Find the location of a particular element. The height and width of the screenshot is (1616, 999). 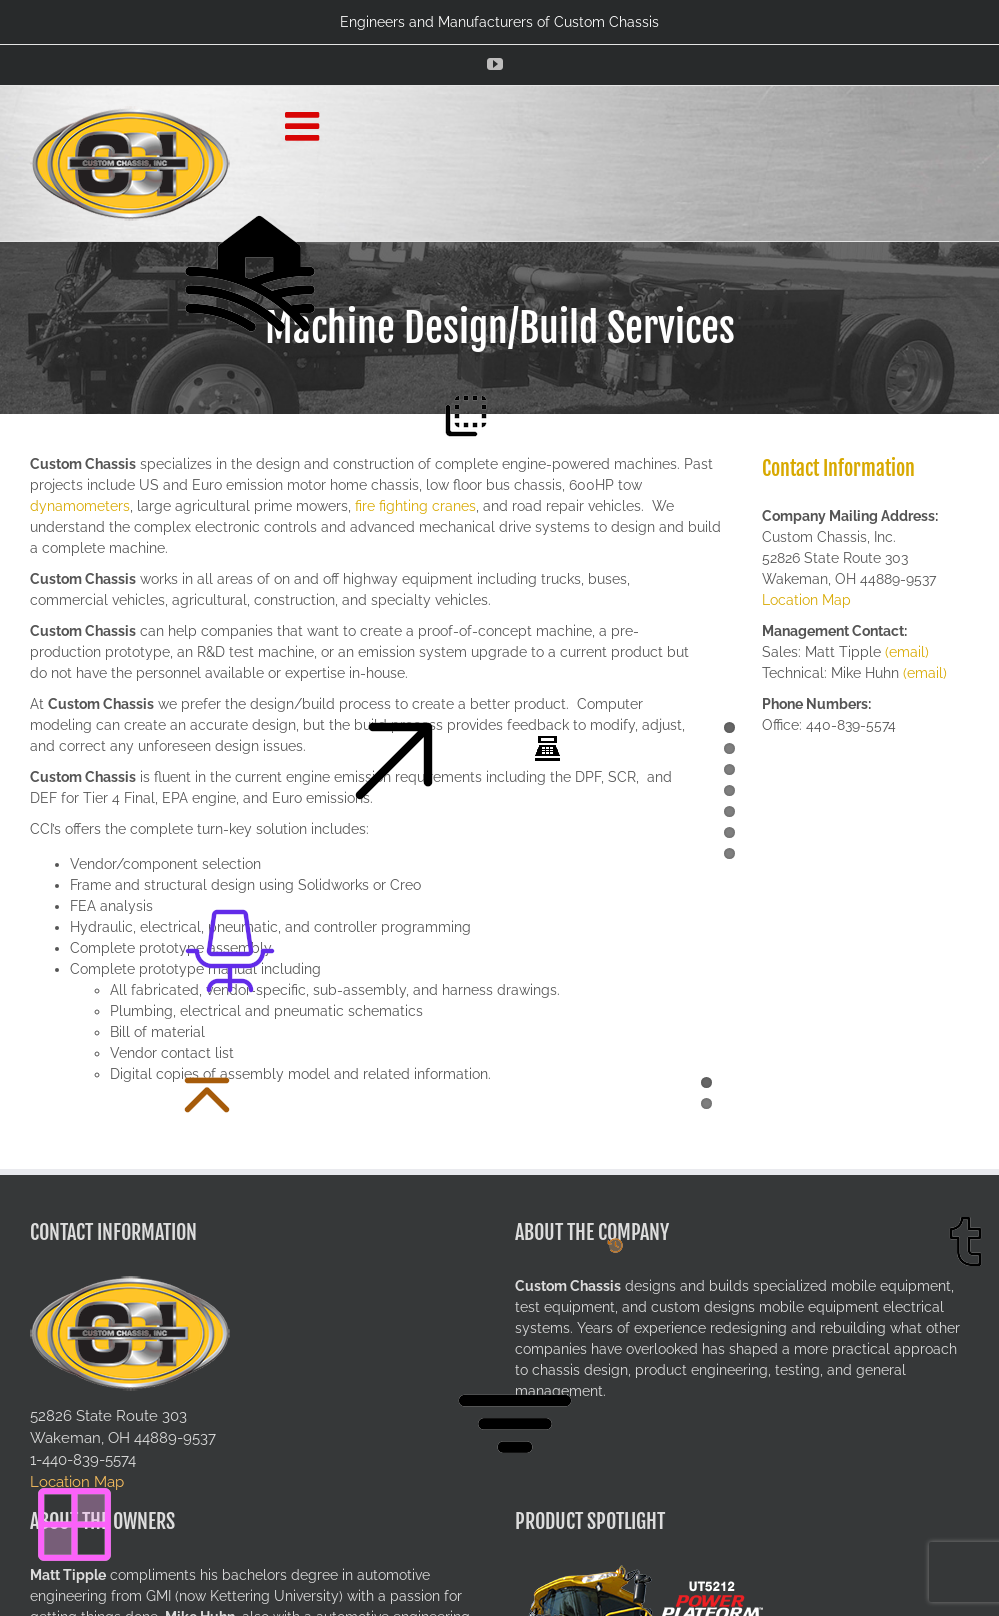

indicates transparency in image editing is located at coordinates (74, 1524).